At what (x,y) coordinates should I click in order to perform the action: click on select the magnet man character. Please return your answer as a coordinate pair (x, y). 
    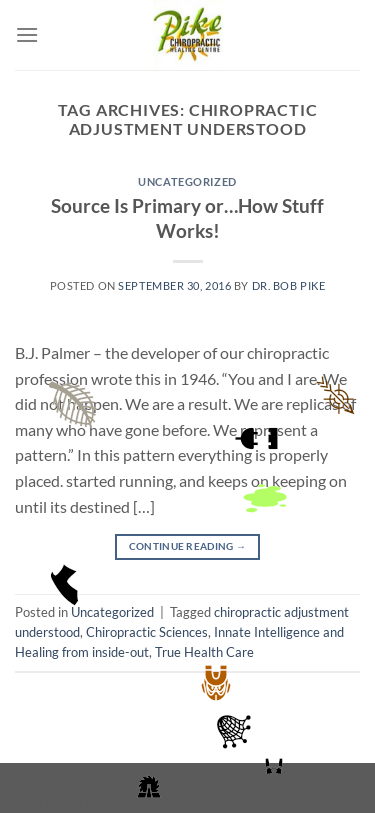
    Looking at the image, I should click on (216, 683).